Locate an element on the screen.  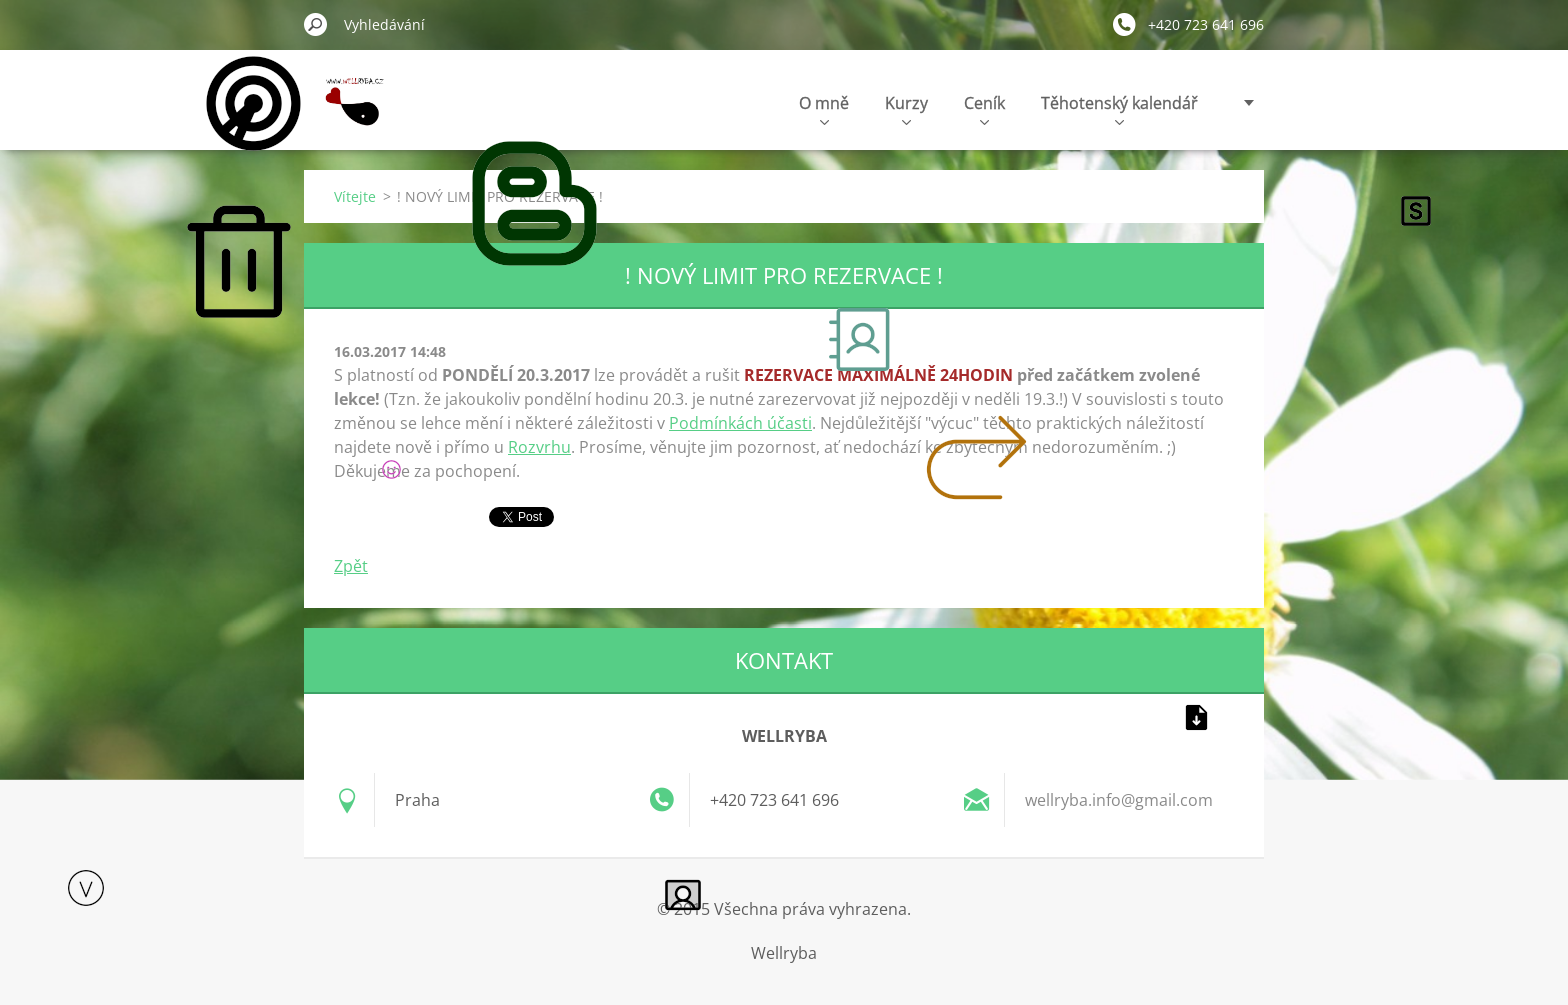
add an emoji or reaction is located at coordinates (391, 469).